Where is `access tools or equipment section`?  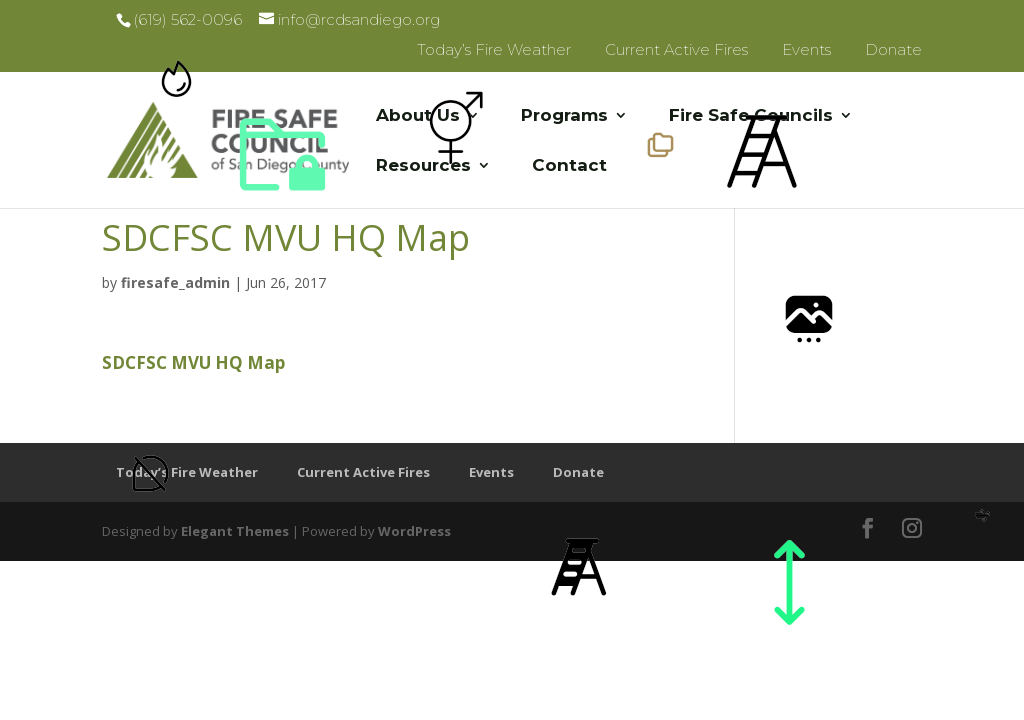
access tools or equipment section is located at coordinates (763, 151).